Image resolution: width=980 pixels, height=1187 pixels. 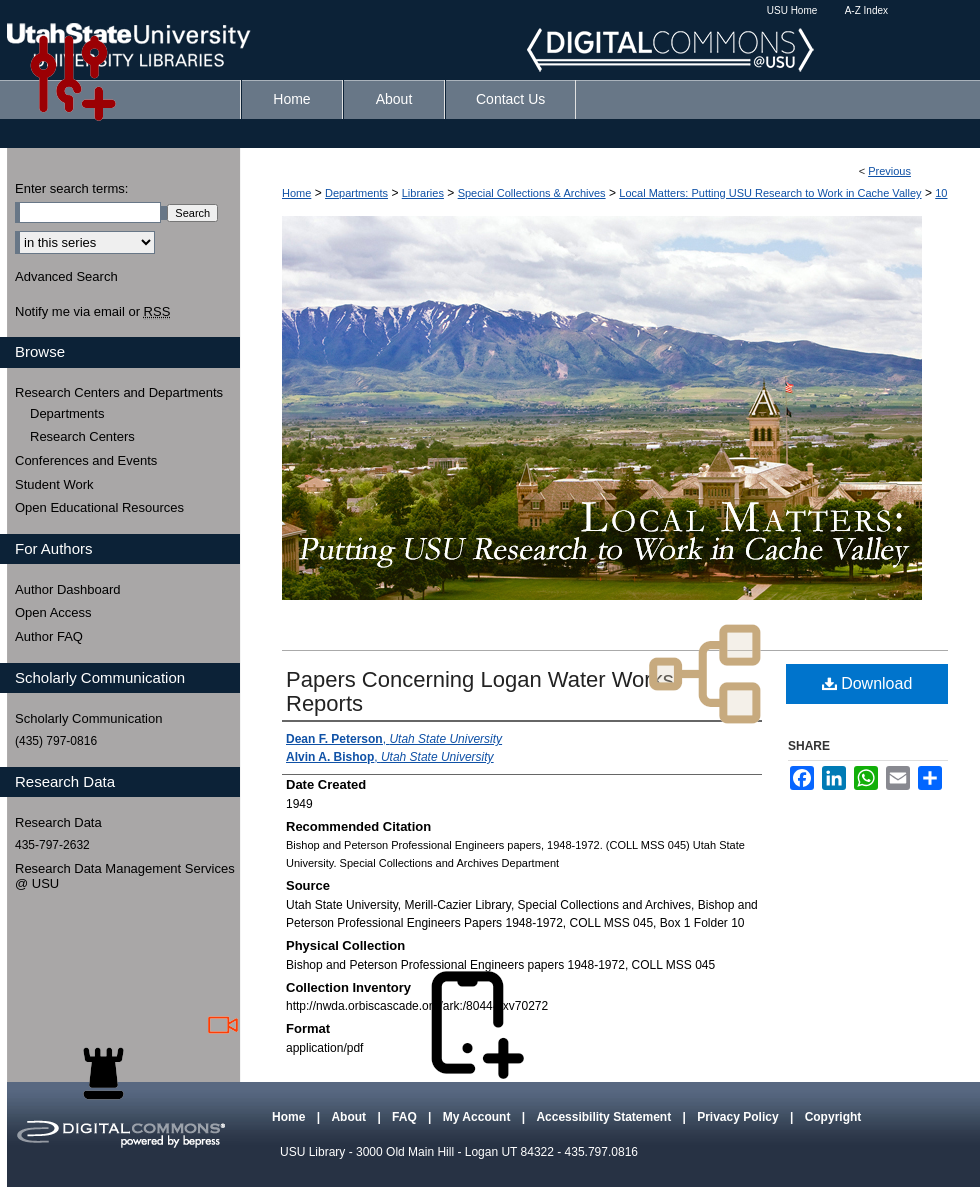 I want to click on play chess or access board games, so click(x=103, y=1073).